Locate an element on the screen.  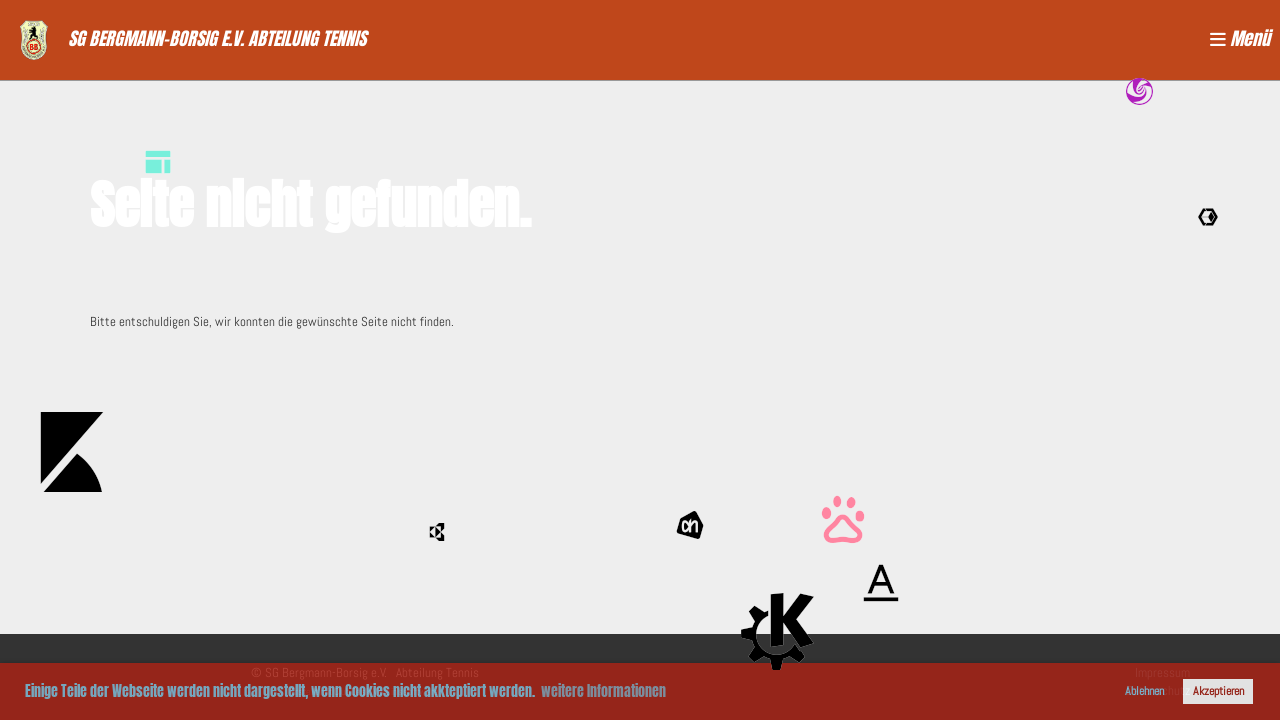
kyocera brand logo is located at coordinates (437, 532).